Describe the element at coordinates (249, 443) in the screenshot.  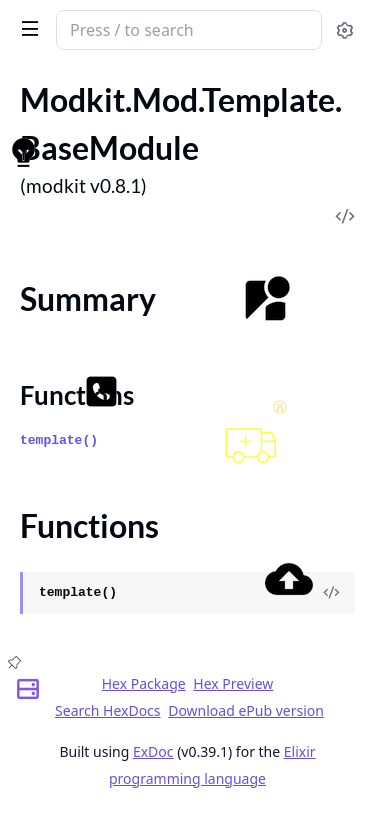
I see `access emergency medical services` at that location.